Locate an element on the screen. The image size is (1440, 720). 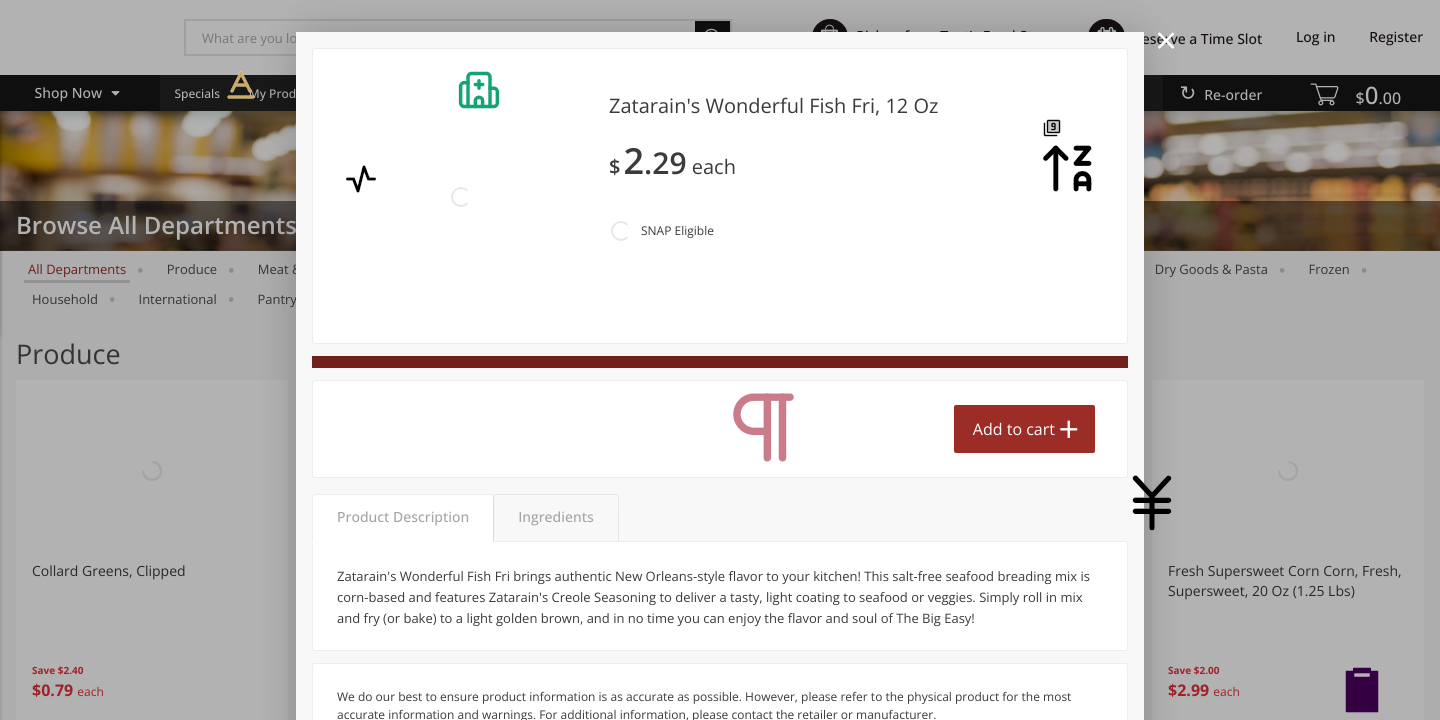
view prices in japanese yen is located at coordinates (1152, 503).